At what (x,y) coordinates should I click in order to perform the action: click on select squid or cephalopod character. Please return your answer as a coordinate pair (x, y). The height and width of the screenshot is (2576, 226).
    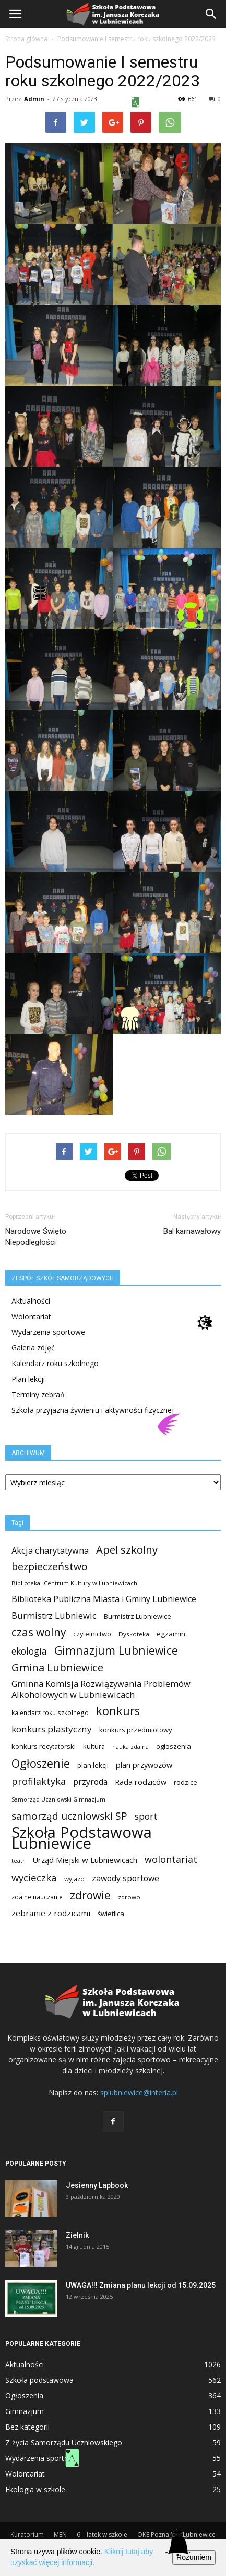
    Looking at the image, I should click on (130, 1019).